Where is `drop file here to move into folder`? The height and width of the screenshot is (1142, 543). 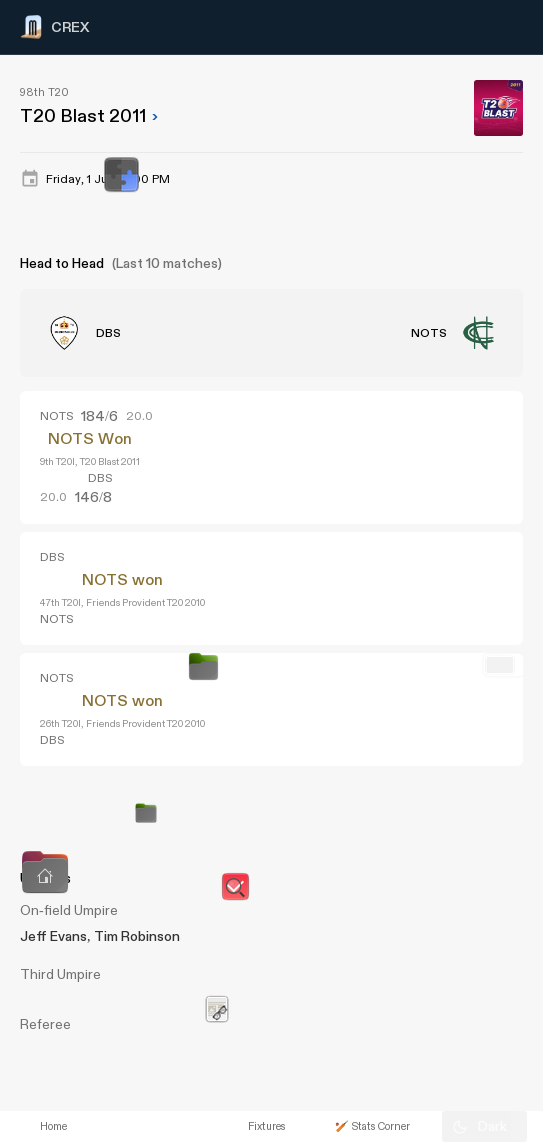 drop file here to move into folder is located at coordinates (203, 666).